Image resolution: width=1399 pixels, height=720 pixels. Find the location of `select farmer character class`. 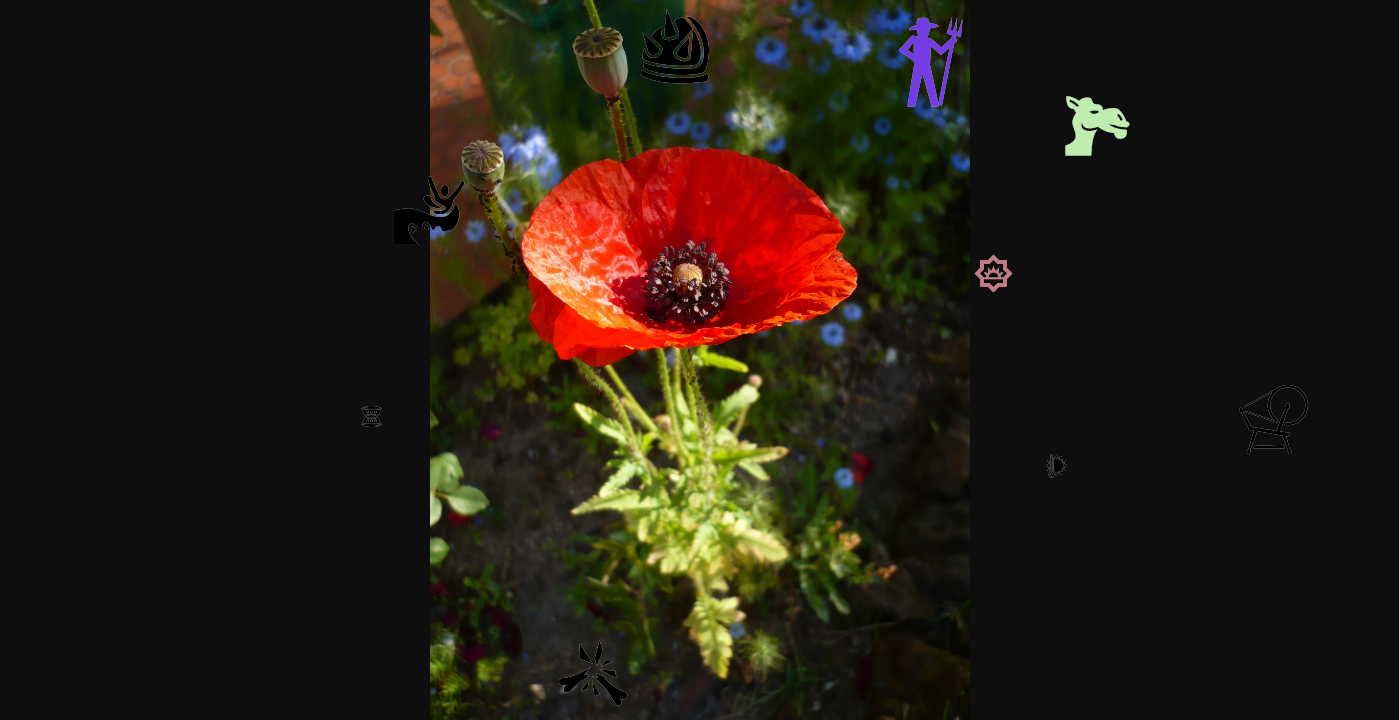

select farmer character class is located at coordinates (928, 62).